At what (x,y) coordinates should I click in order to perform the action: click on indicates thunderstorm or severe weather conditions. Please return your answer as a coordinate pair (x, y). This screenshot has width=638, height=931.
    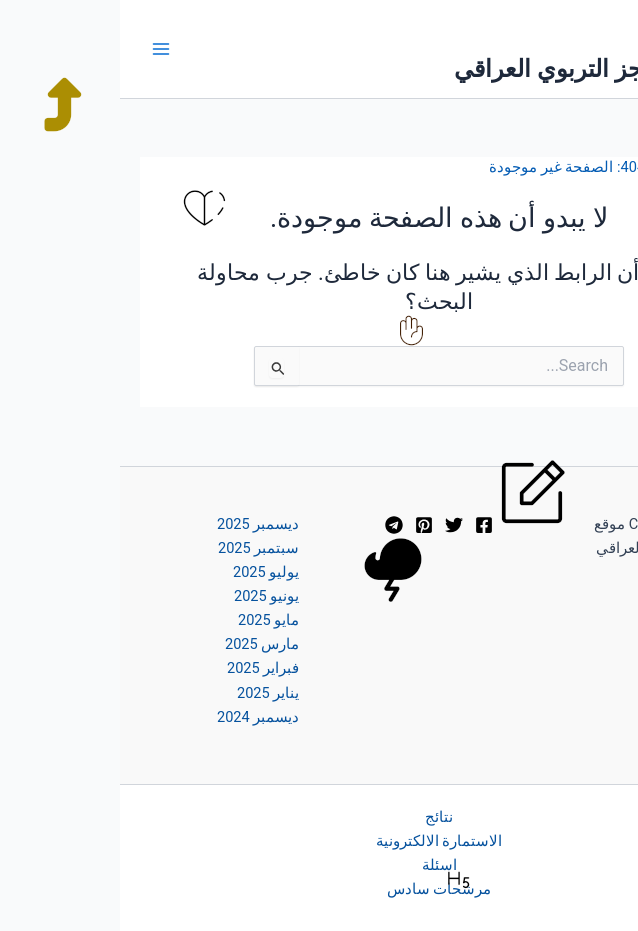
    Looking at the image, I should click on (393, 569).